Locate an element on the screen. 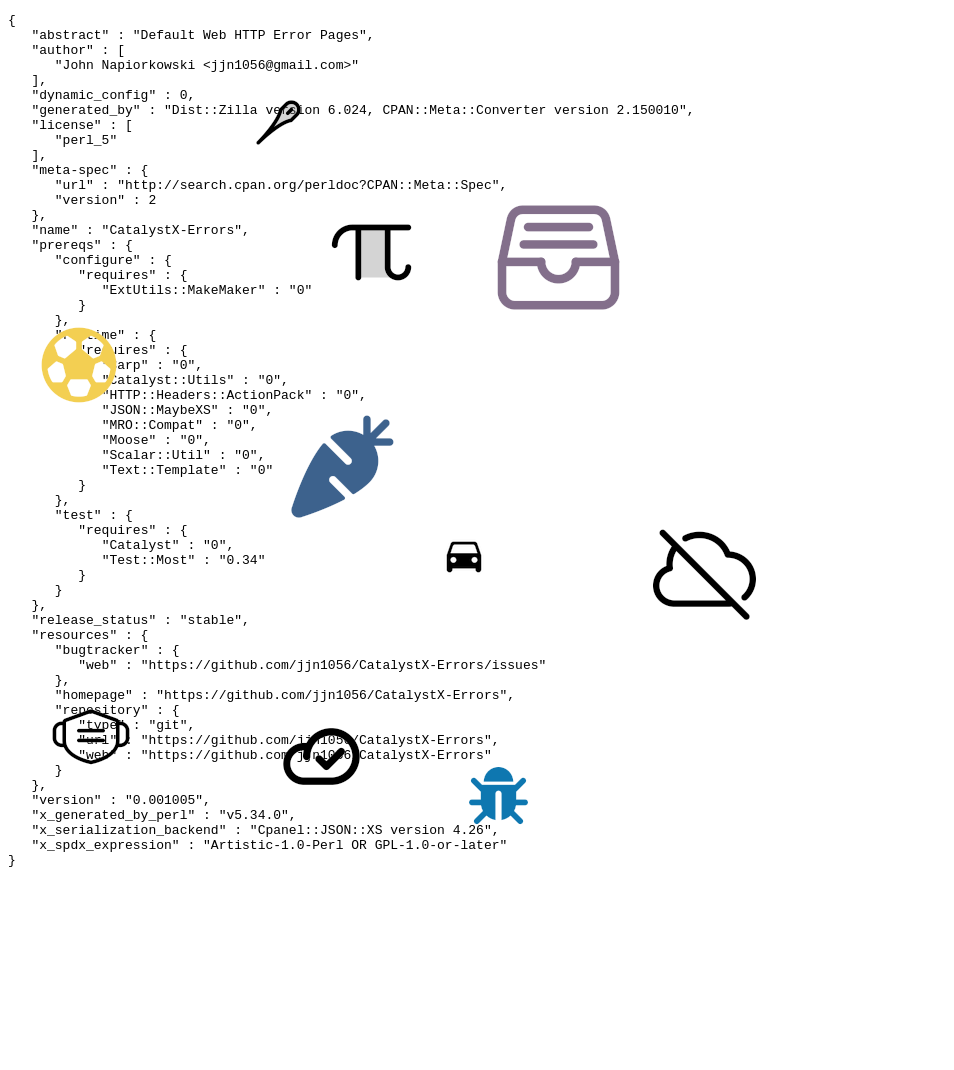  indicates cloud sync is unavailable is located at coordinates (704, 572).